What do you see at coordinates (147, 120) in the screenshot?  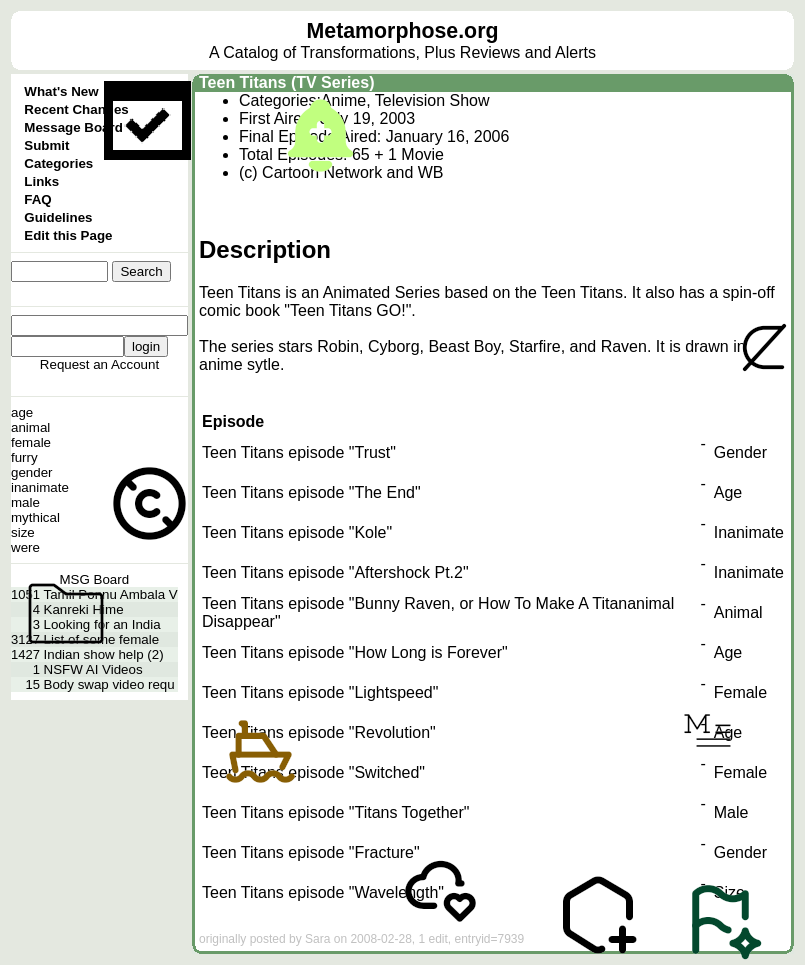 I see `indicates a verified domain or website` at bounding box center [147, 120].